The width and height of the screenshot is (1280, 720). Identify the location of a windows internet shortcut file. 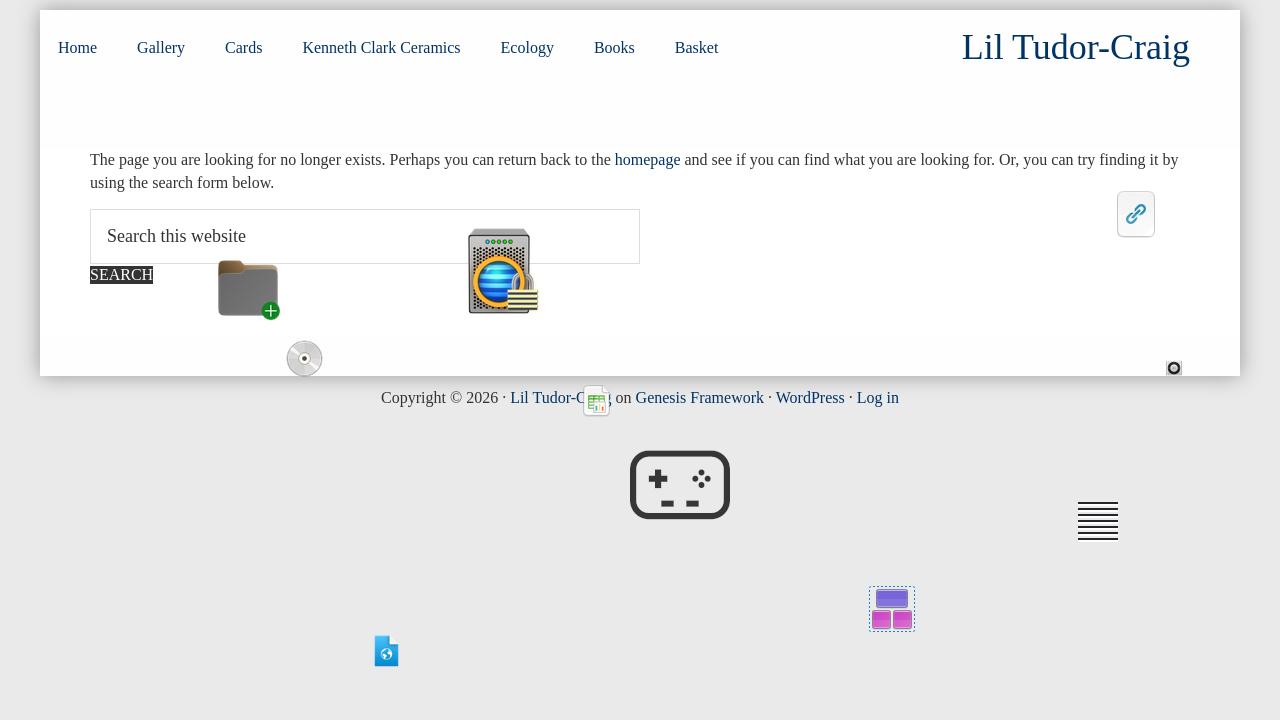
(1136, 214).